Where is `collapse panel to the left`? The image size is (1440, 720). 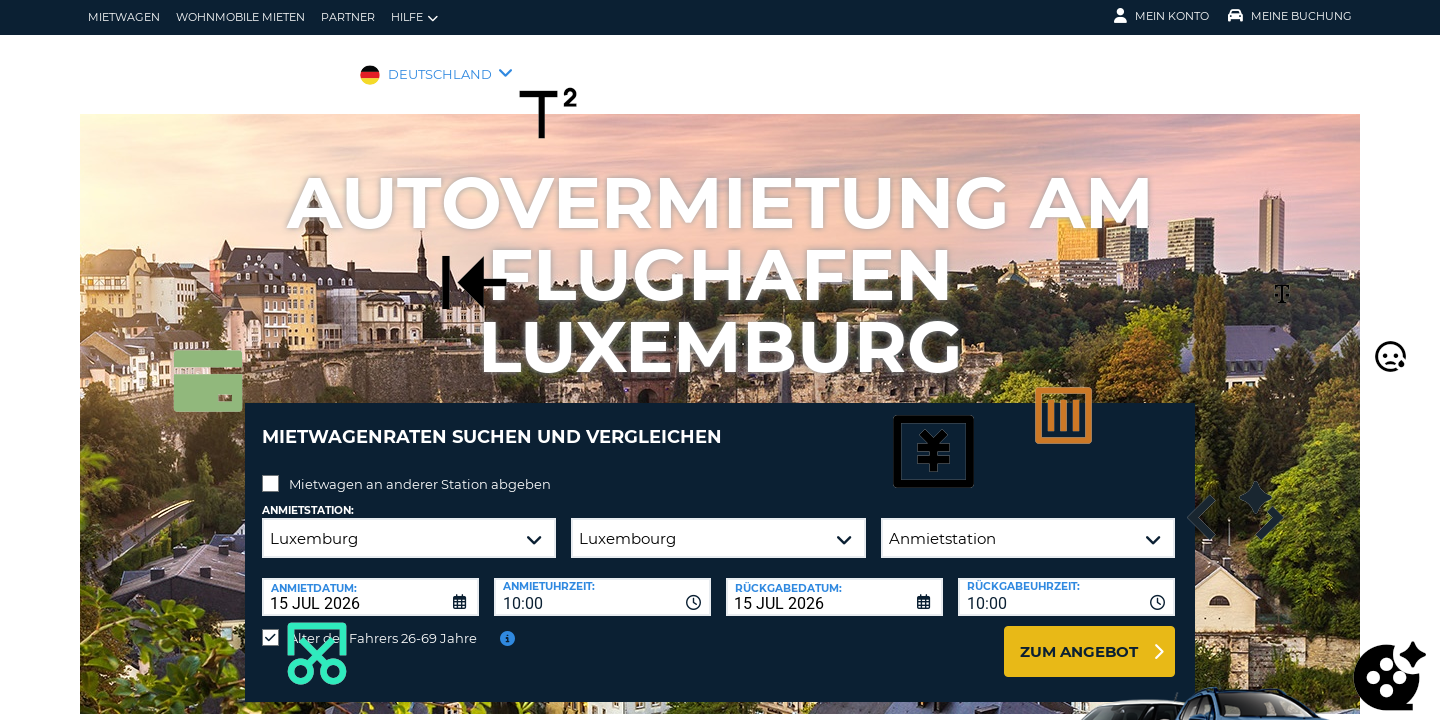 collapse panel to the left is located at coordinates (472, 282).